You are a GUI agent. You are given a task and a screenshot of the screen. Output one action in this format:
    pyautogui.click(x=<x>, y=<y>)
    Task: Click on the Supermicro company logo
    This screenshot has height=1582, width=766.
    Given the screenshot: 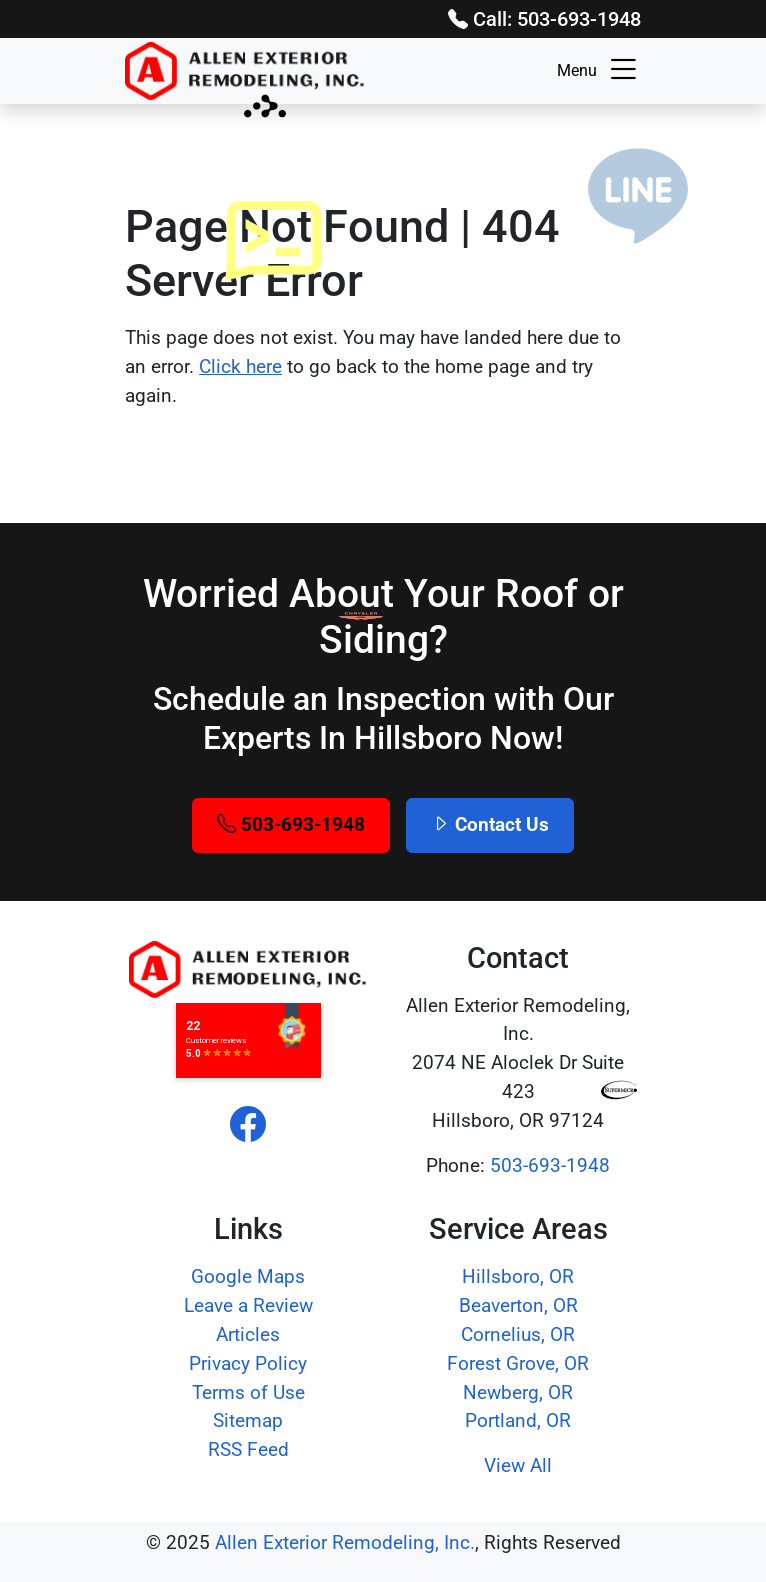 What is the action you would take?
    pyautogui.click(x=619, y=1090)
    